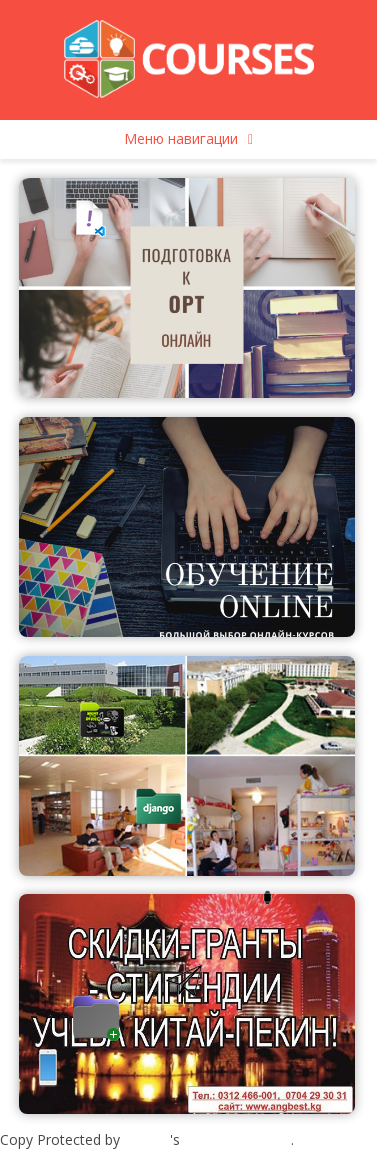 The width and height of the screenshot is (377, 1149). Describe the element at coordinates (48, 1068) in the screenshot. I see `iPod Touch device connected` at that location.